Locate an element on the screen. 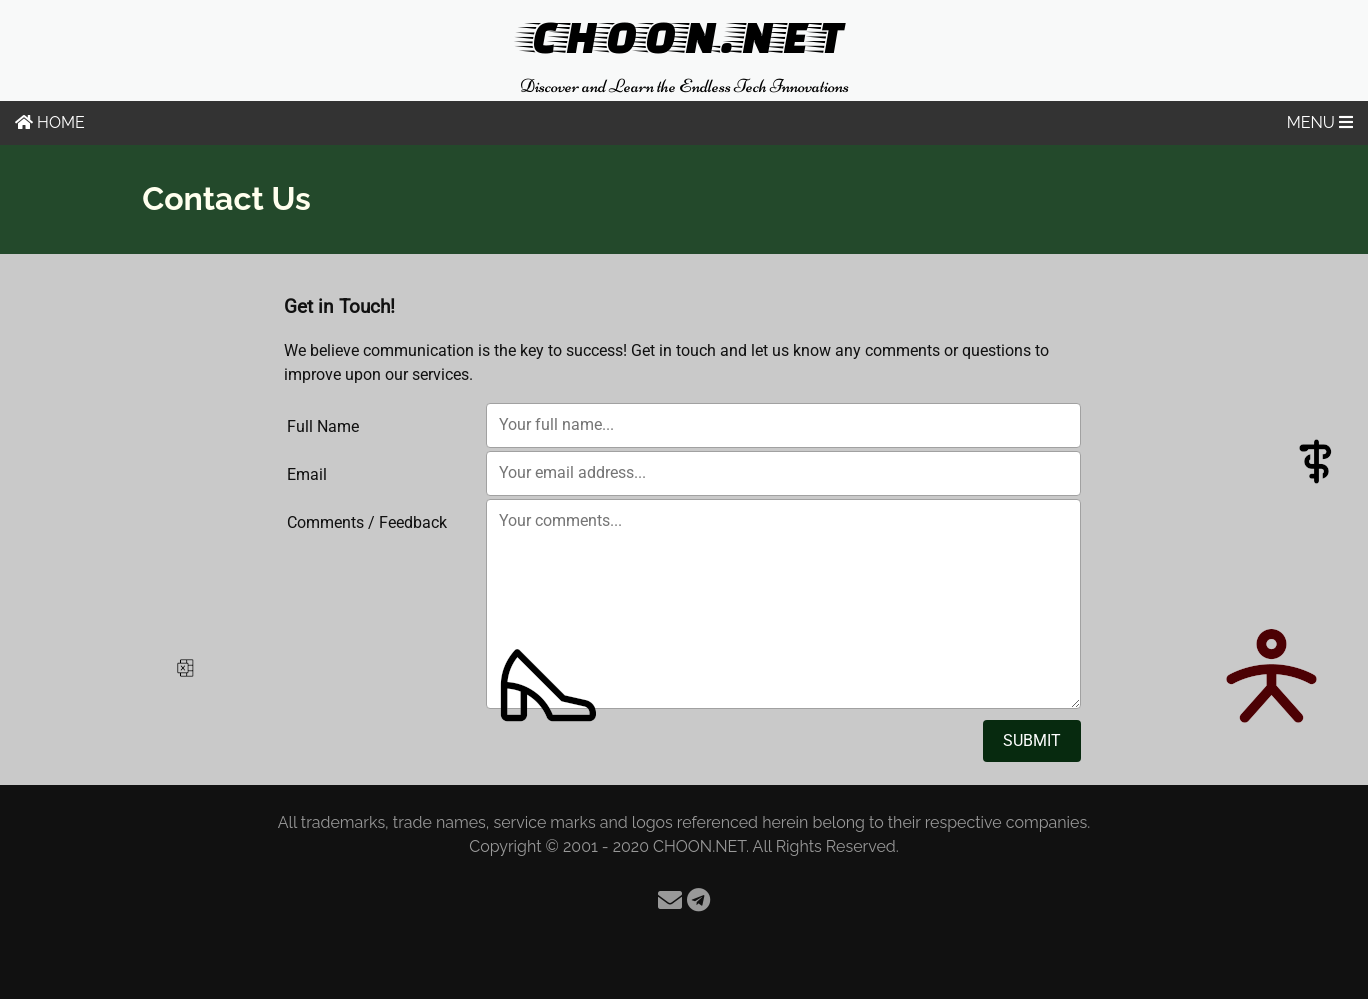 The height and width of the screenshot is (999, 1368). browse women's footwear category is located at coordinates (543, 688).